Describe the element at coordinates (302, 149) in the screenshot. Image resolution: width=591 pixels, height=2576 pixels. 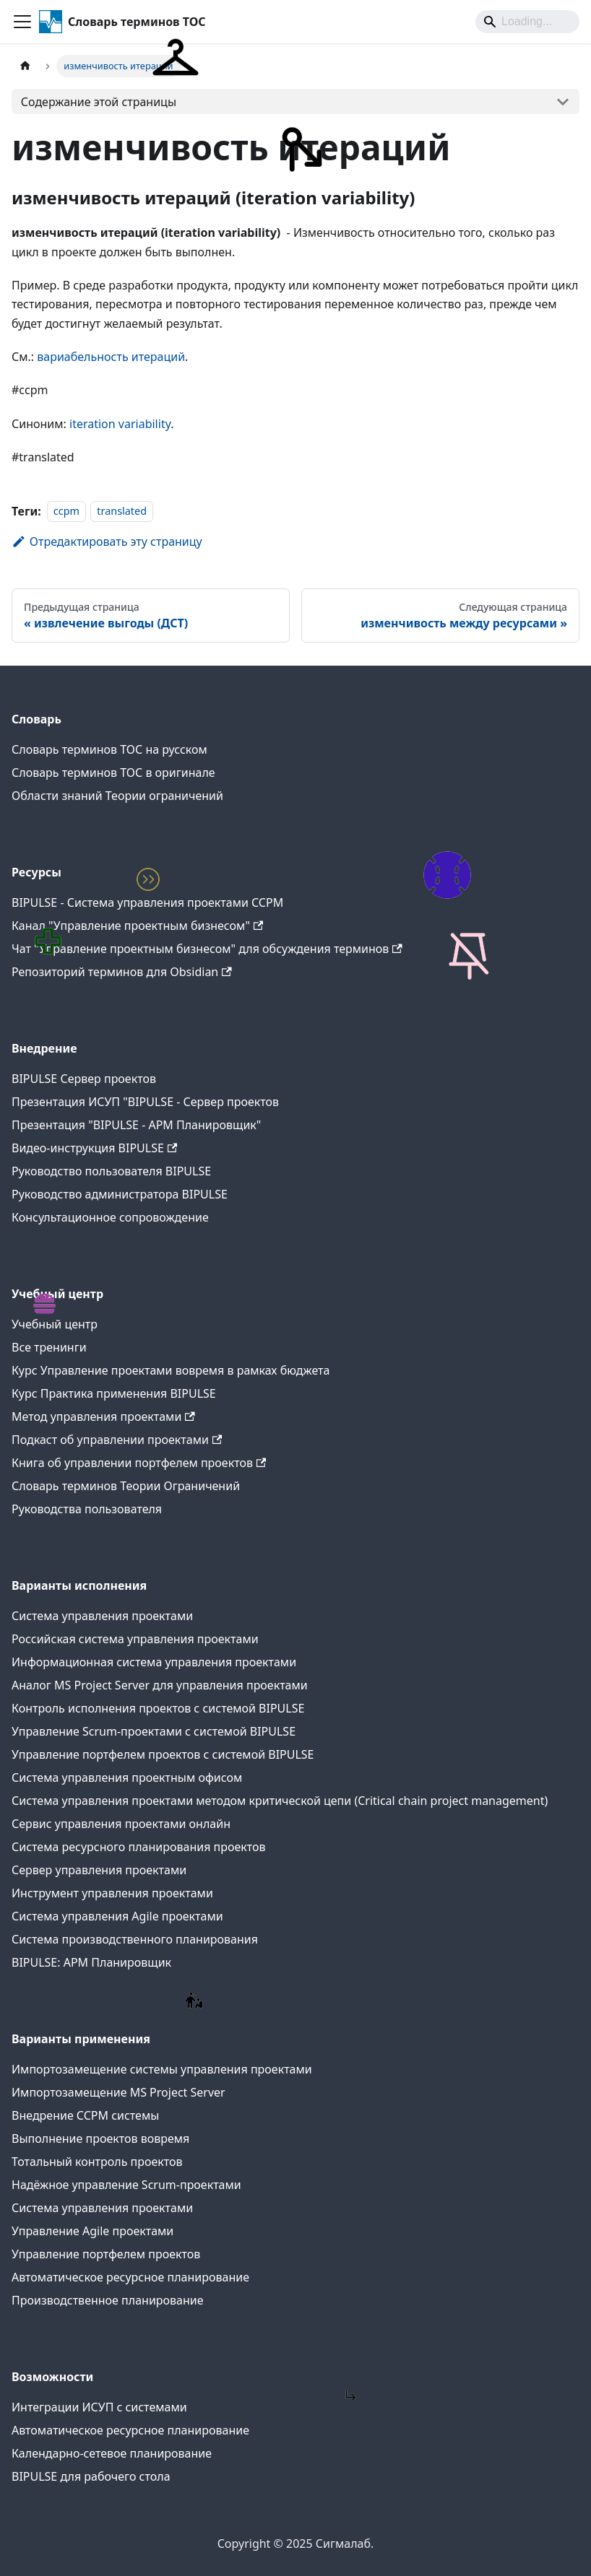
I see `take the first right exit at the roundabout` at that location.